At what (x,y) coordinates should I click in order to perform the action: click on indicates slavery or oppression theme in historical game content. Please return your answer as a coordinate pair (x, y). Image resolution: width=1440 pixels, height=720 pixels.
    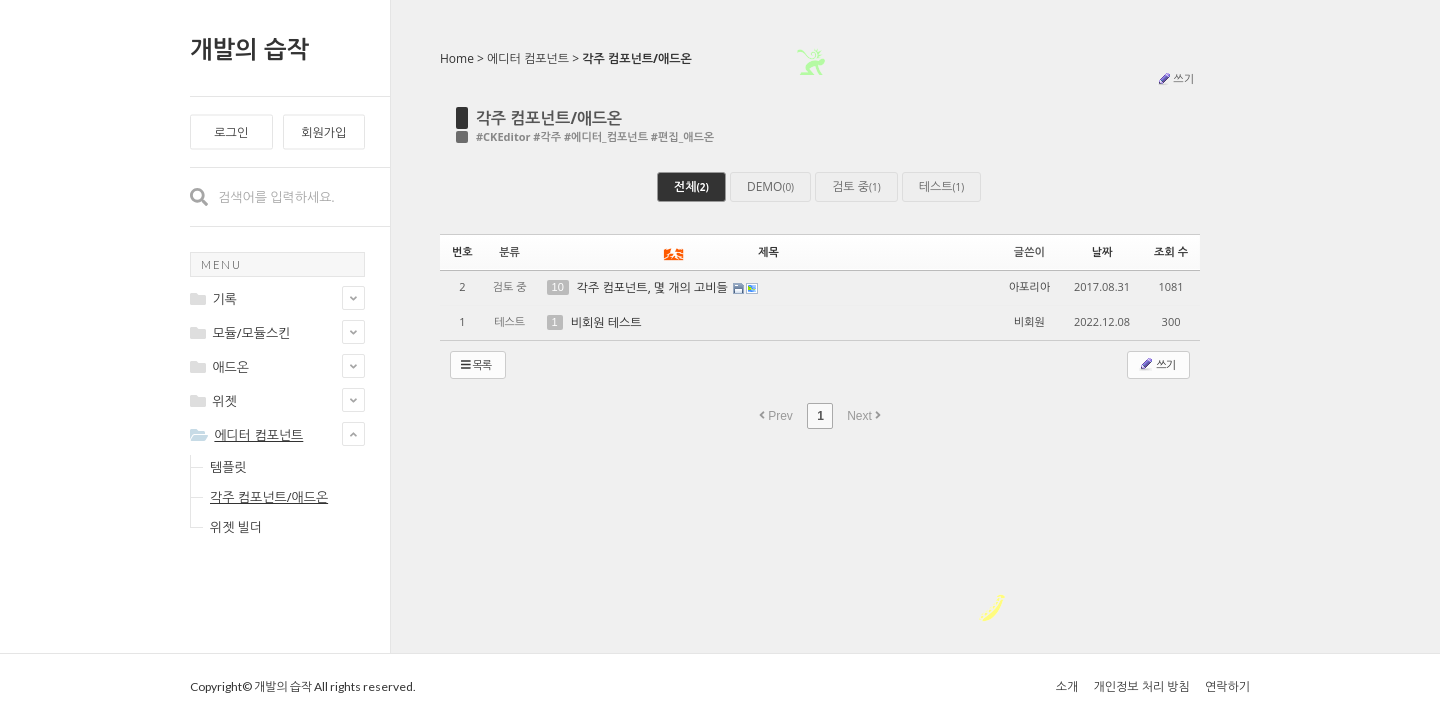
    Looking at the image, I should click on (811, 61).